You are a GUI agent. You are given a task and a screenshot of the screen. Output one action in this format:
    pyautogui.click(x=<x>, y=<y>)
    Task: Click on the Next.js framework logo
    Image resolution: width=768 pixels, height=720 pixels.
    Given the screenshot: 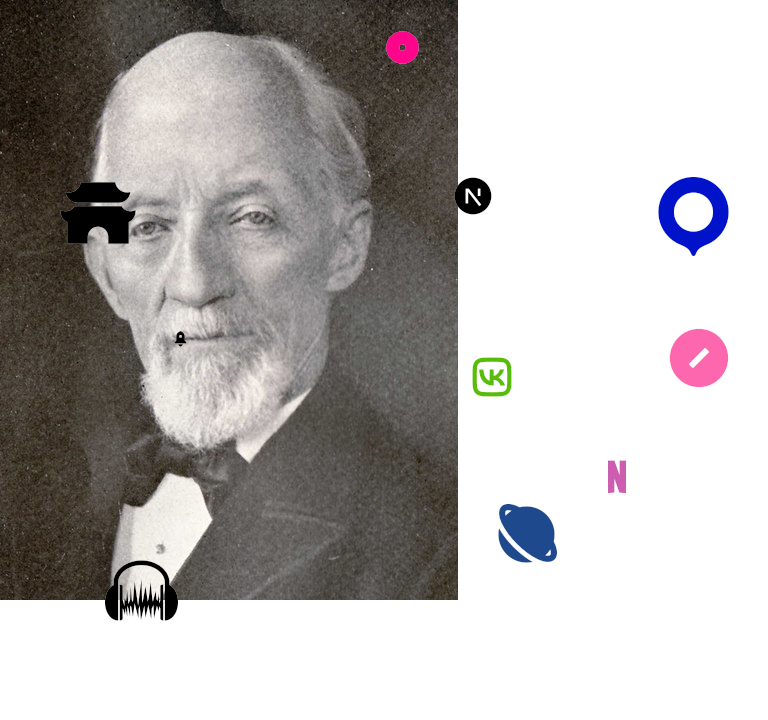 What is the action you would take?
    pyautogui.click(x=473, y=196)
    